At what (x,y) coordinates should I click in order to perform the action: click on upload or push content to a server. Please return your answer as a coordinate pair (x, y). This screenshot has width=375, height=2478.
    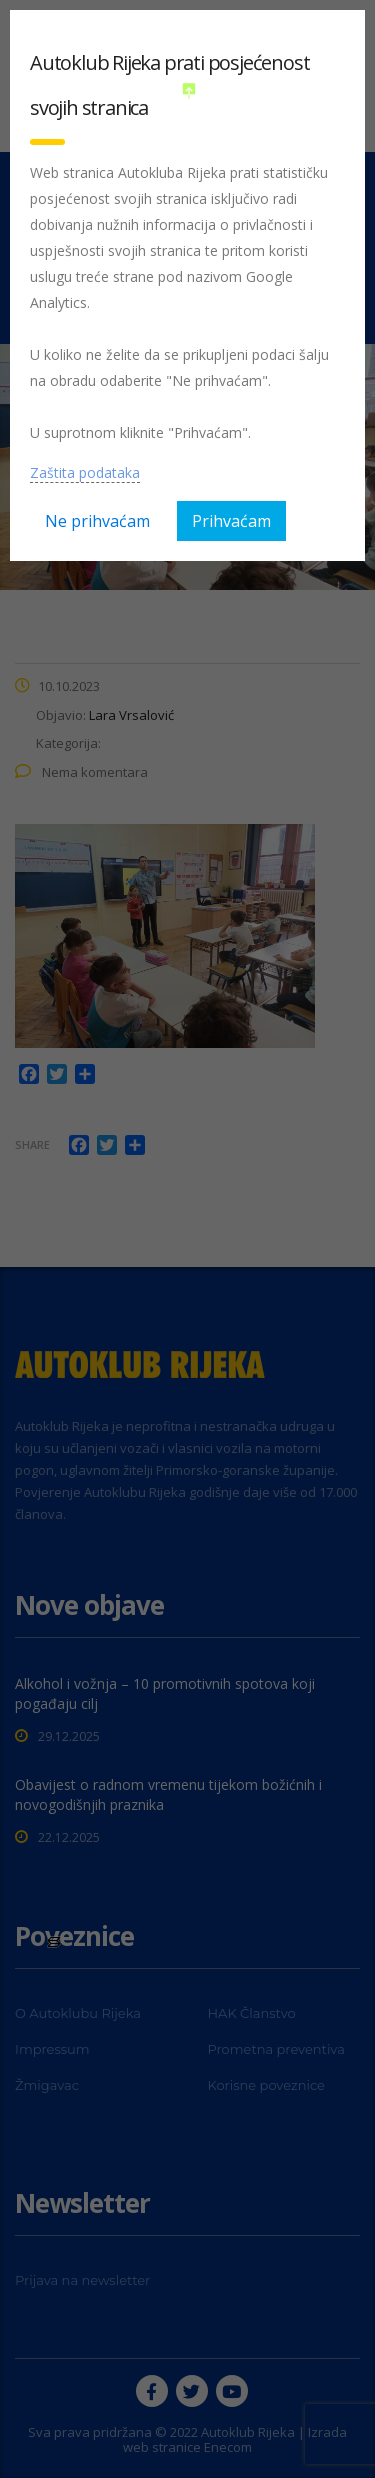
    Looking at the image, I should click on (189, 91).